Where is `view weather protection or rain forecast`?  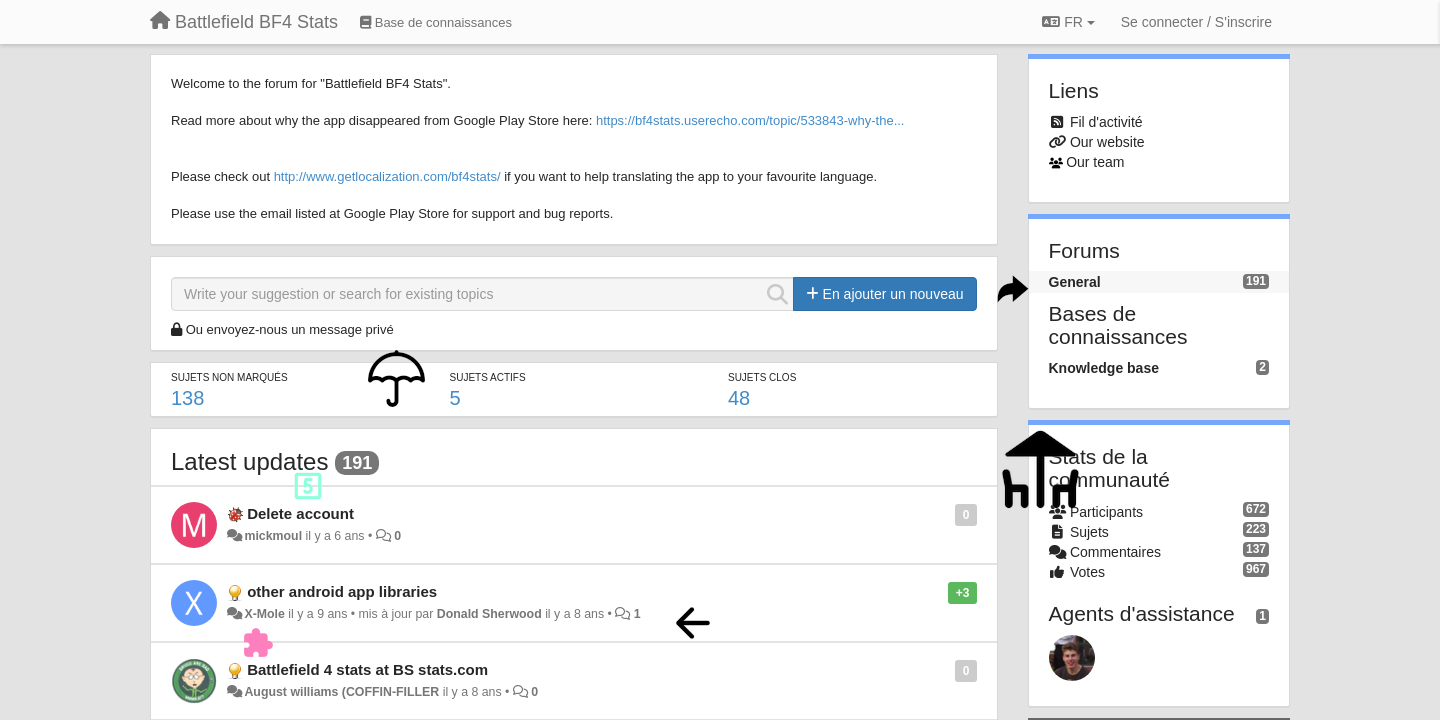 view weather protection or rain forecast is located at coordinates (396, 378).